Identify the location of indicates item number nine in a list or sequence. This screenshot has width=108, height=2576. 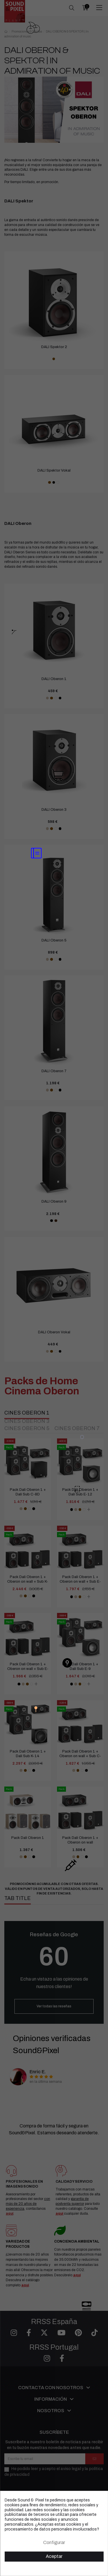
(67, 1663).